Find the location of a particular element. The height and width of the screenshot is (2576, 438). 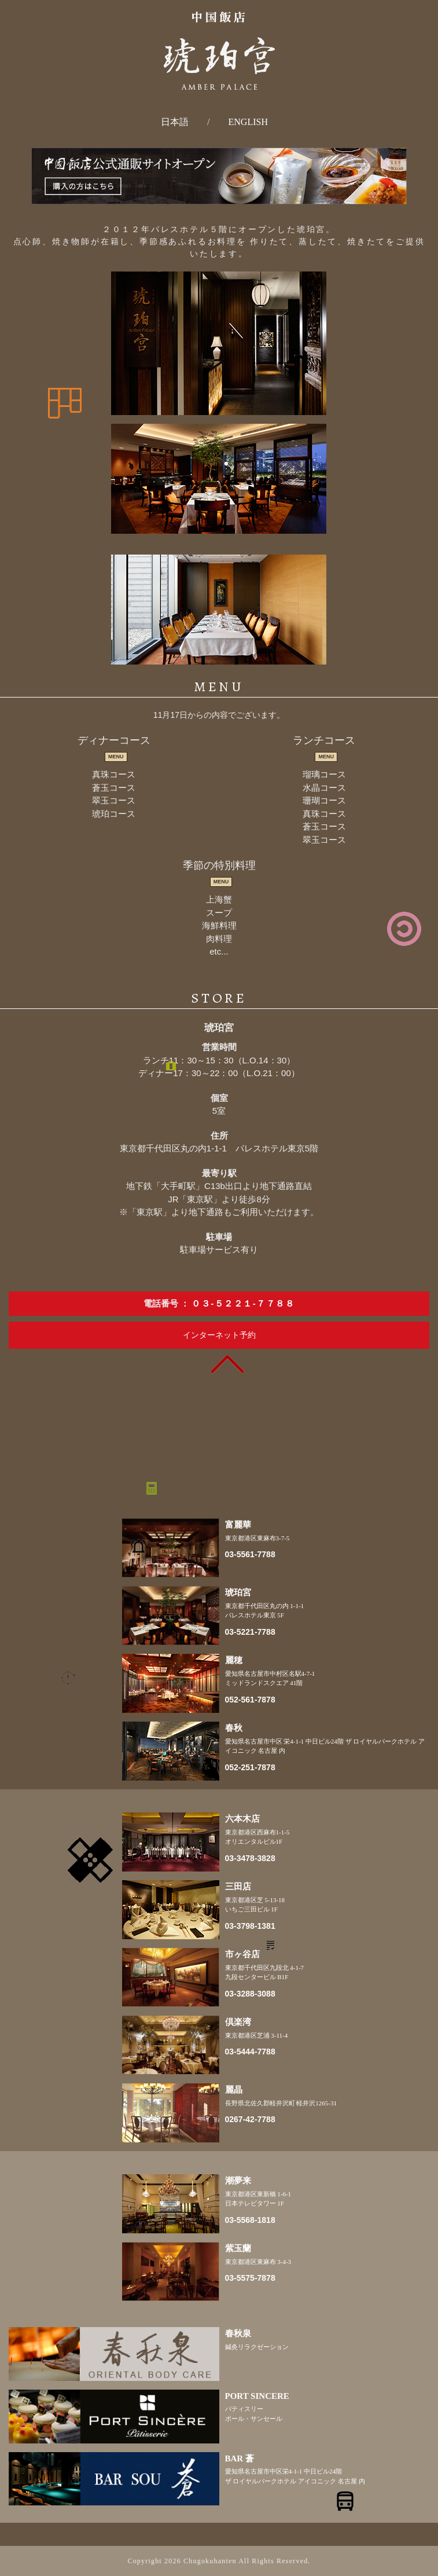

open the calculator app is located at coordinates (152, 1488).